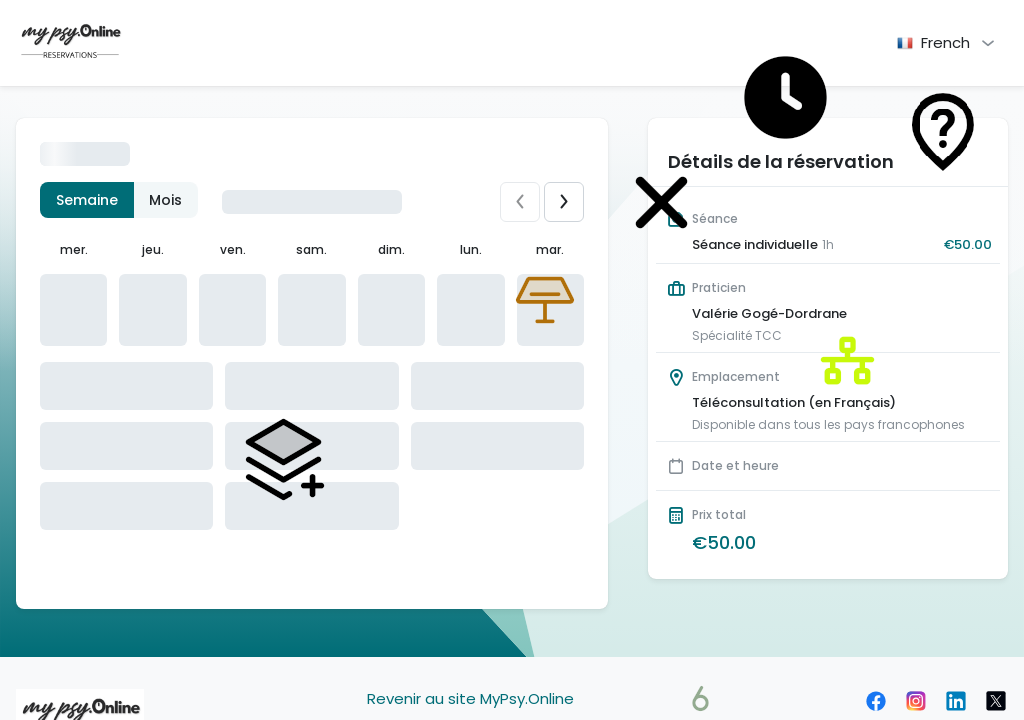  Describe the element at coordinates (943, 132) in the screenshot. I see `unknown or unverified location` at that location.